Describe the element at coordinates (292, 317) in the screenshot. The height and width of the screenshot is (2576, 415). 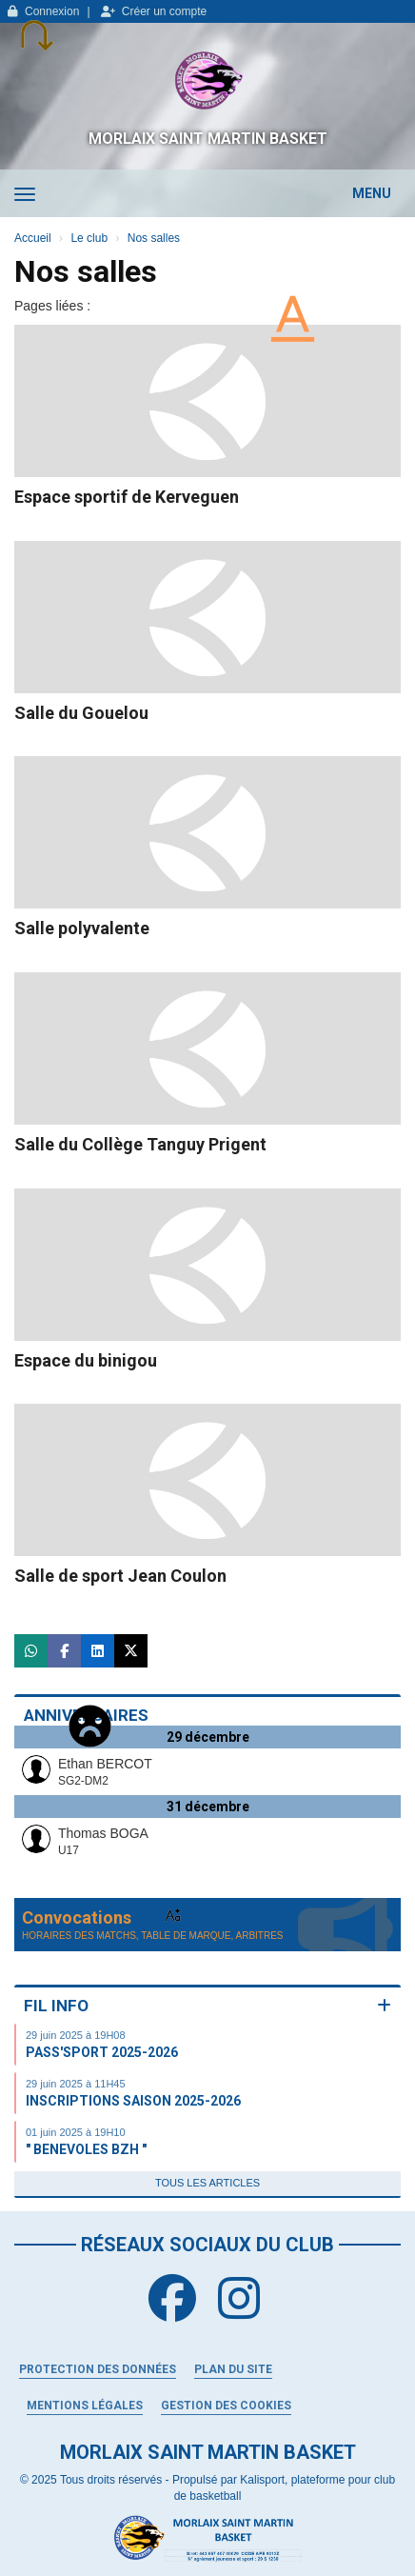
I see `change text color` at that location.